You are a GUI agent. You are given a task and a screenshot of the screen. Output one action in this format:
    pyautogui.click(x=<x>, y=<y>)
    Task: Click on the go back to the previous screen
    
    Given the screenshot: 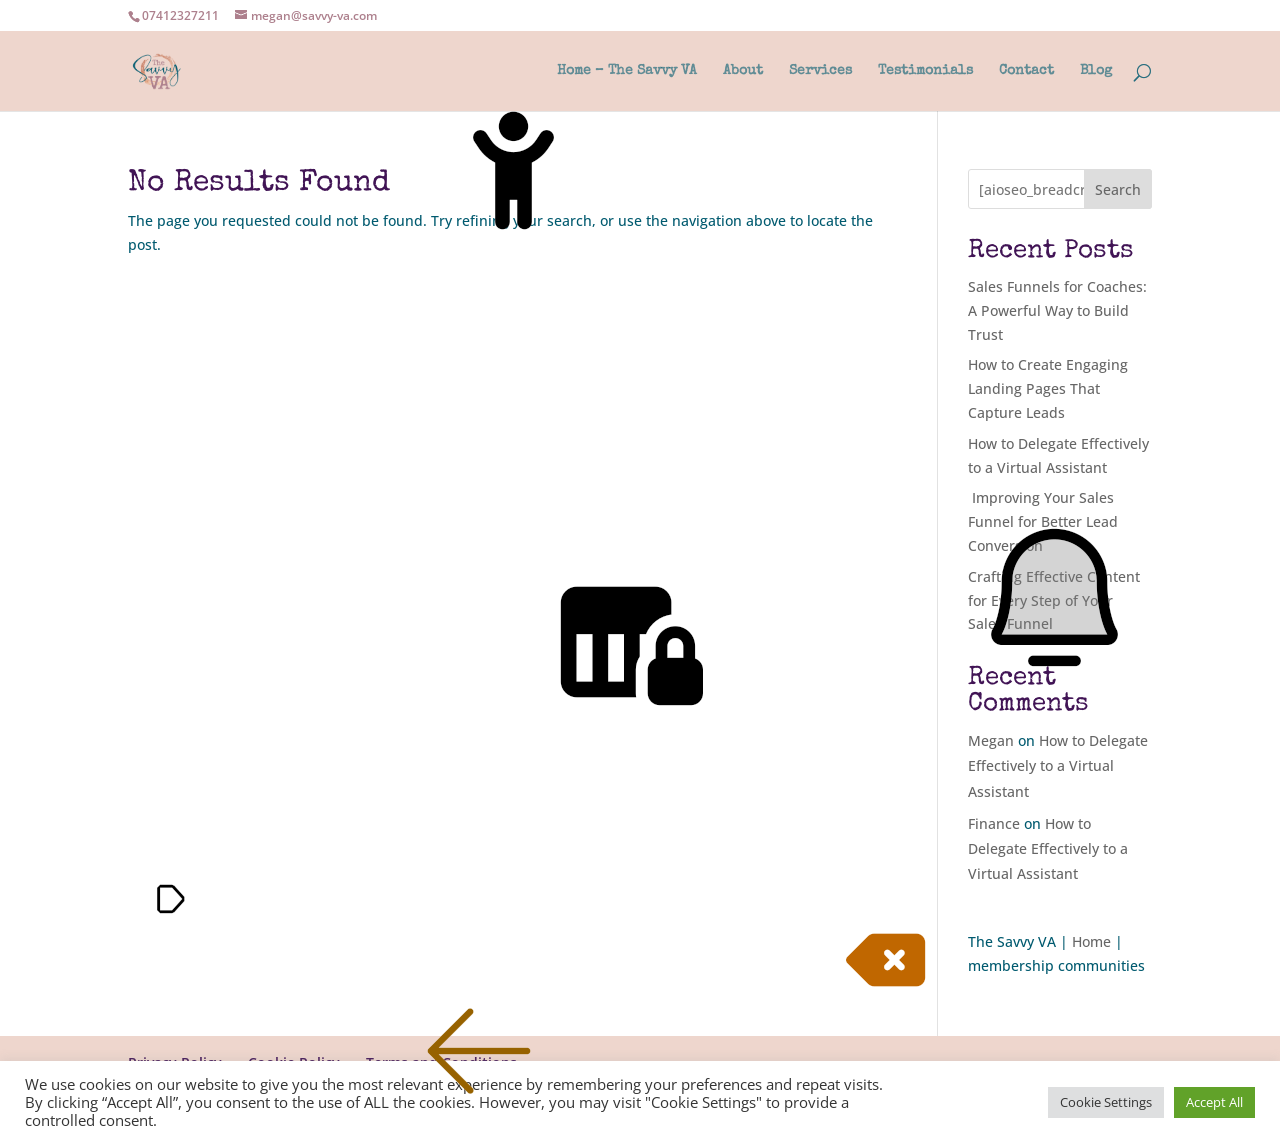 What is the action you would take?
    pyautogui.click(x=479, y=1051)
    